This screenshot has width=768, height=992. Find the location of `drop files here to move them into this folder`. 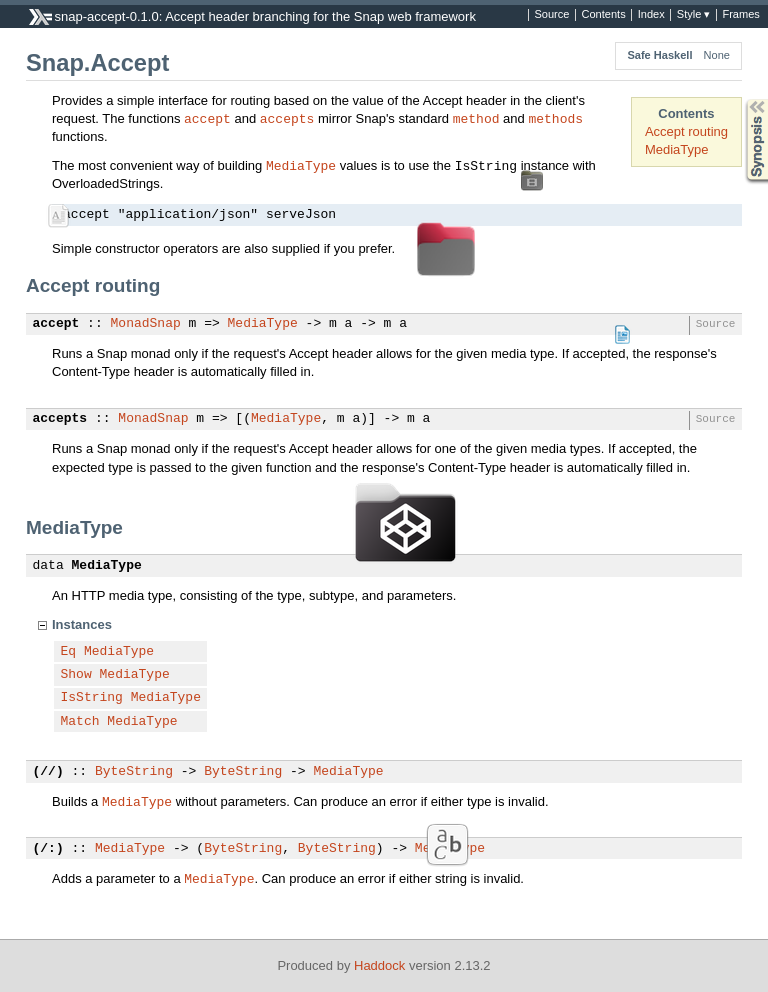

drop files here to move them into this folder is located at coordinates (446, 249).